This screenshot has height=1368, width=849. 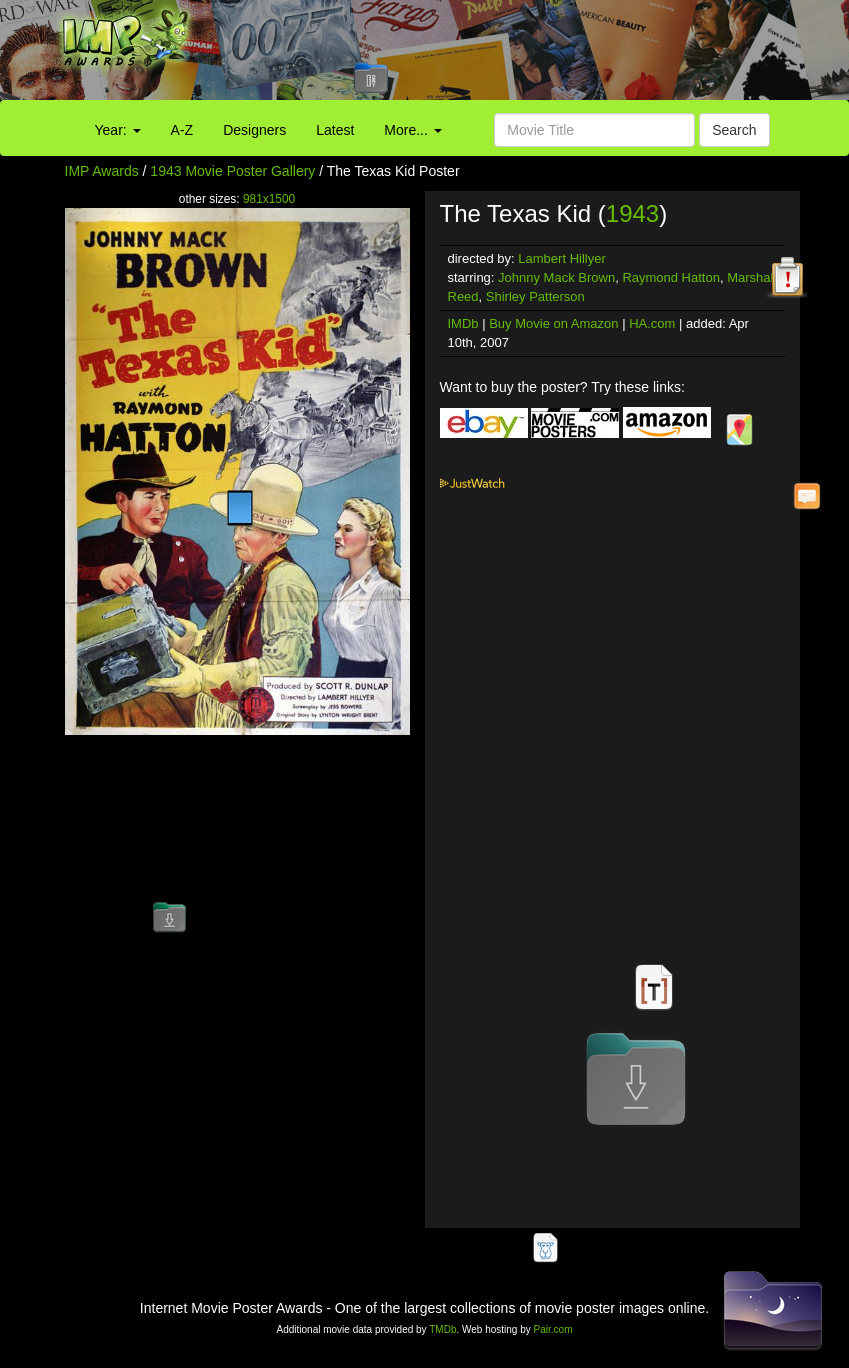 I want to click on iPad Pro with cellular connectivity in device list, so click(x=240, y=508).